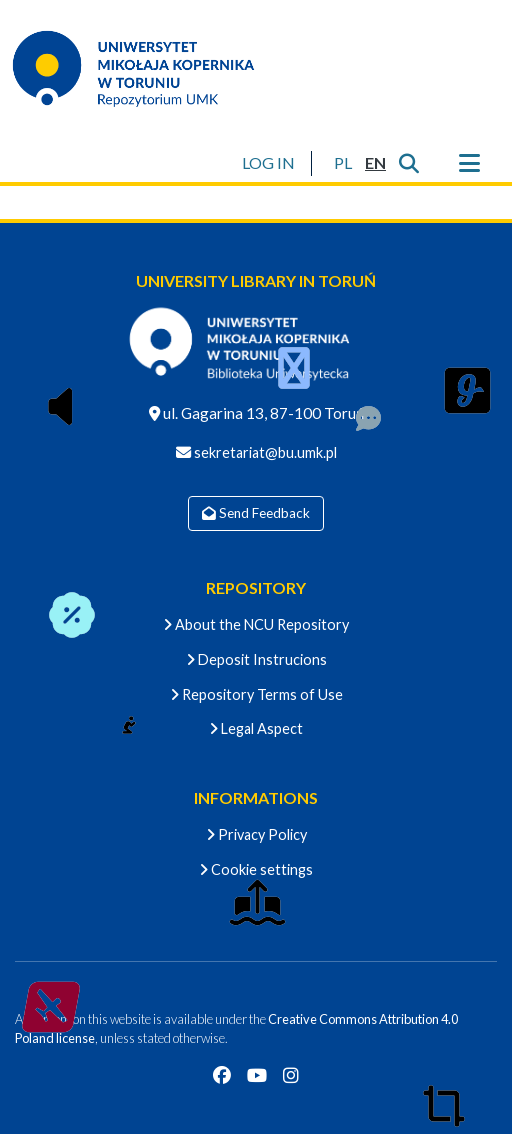  What do you see at coordinates (51, 1007) in the screenshot?
I see `avianex brand logo` at bounding box center [51, 1007].